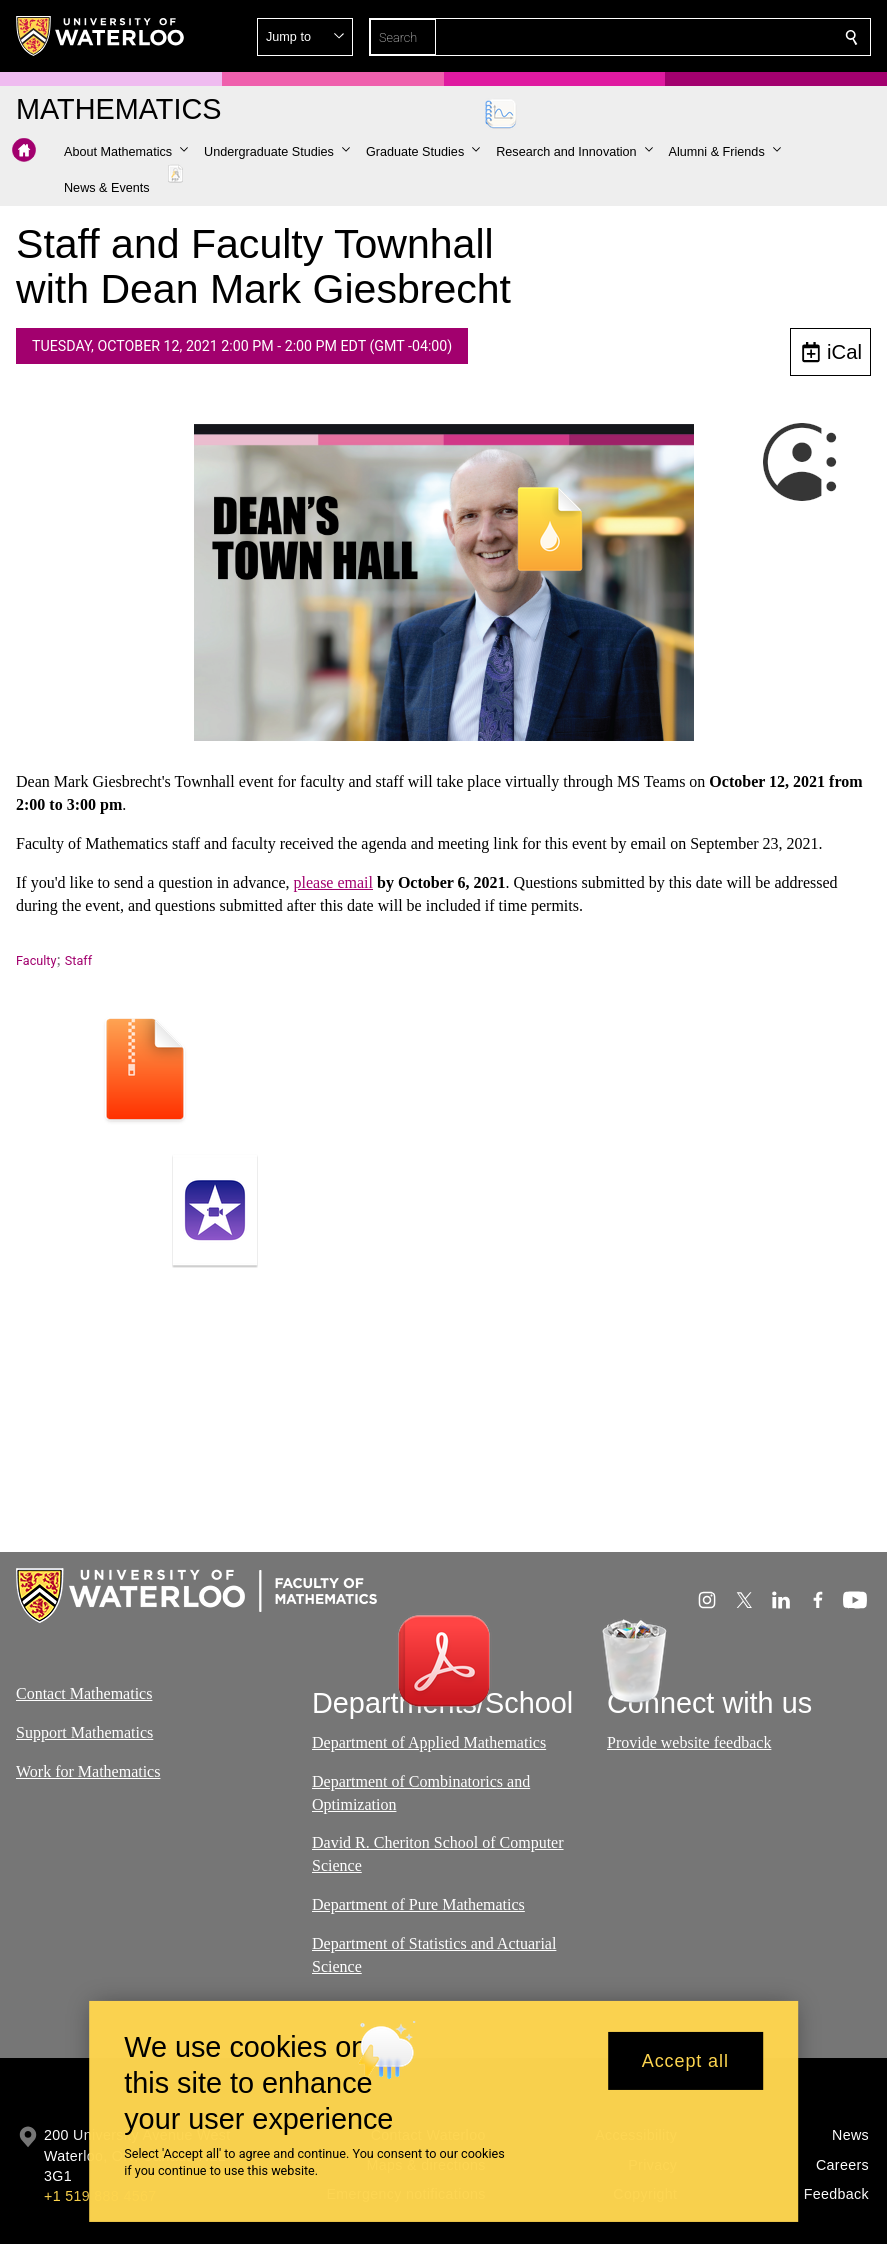 Image resolution: width=887 pixels, height=2244 pixels. Describe the element at coordinates (215, 1213) in the screenshot. I see `open a mobile video project in iMovie` at that location.